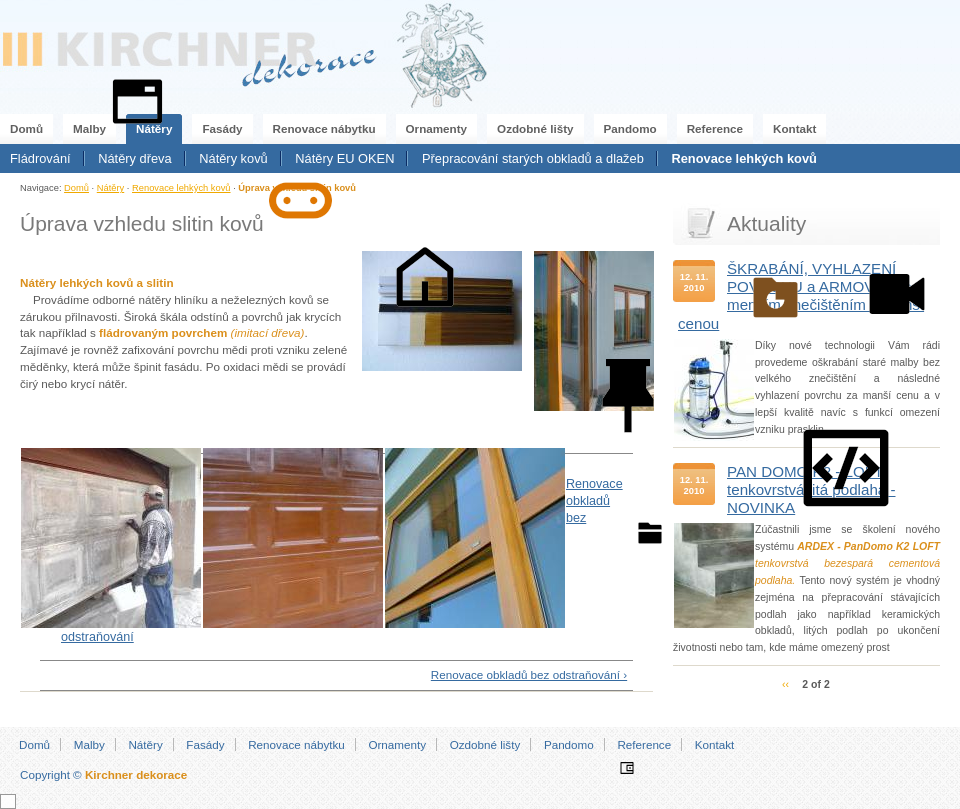  What do you see at coordinates (628, 392) in the screenshot?
I see `pin an item to keep it visible` at bounding box center [628, 392].